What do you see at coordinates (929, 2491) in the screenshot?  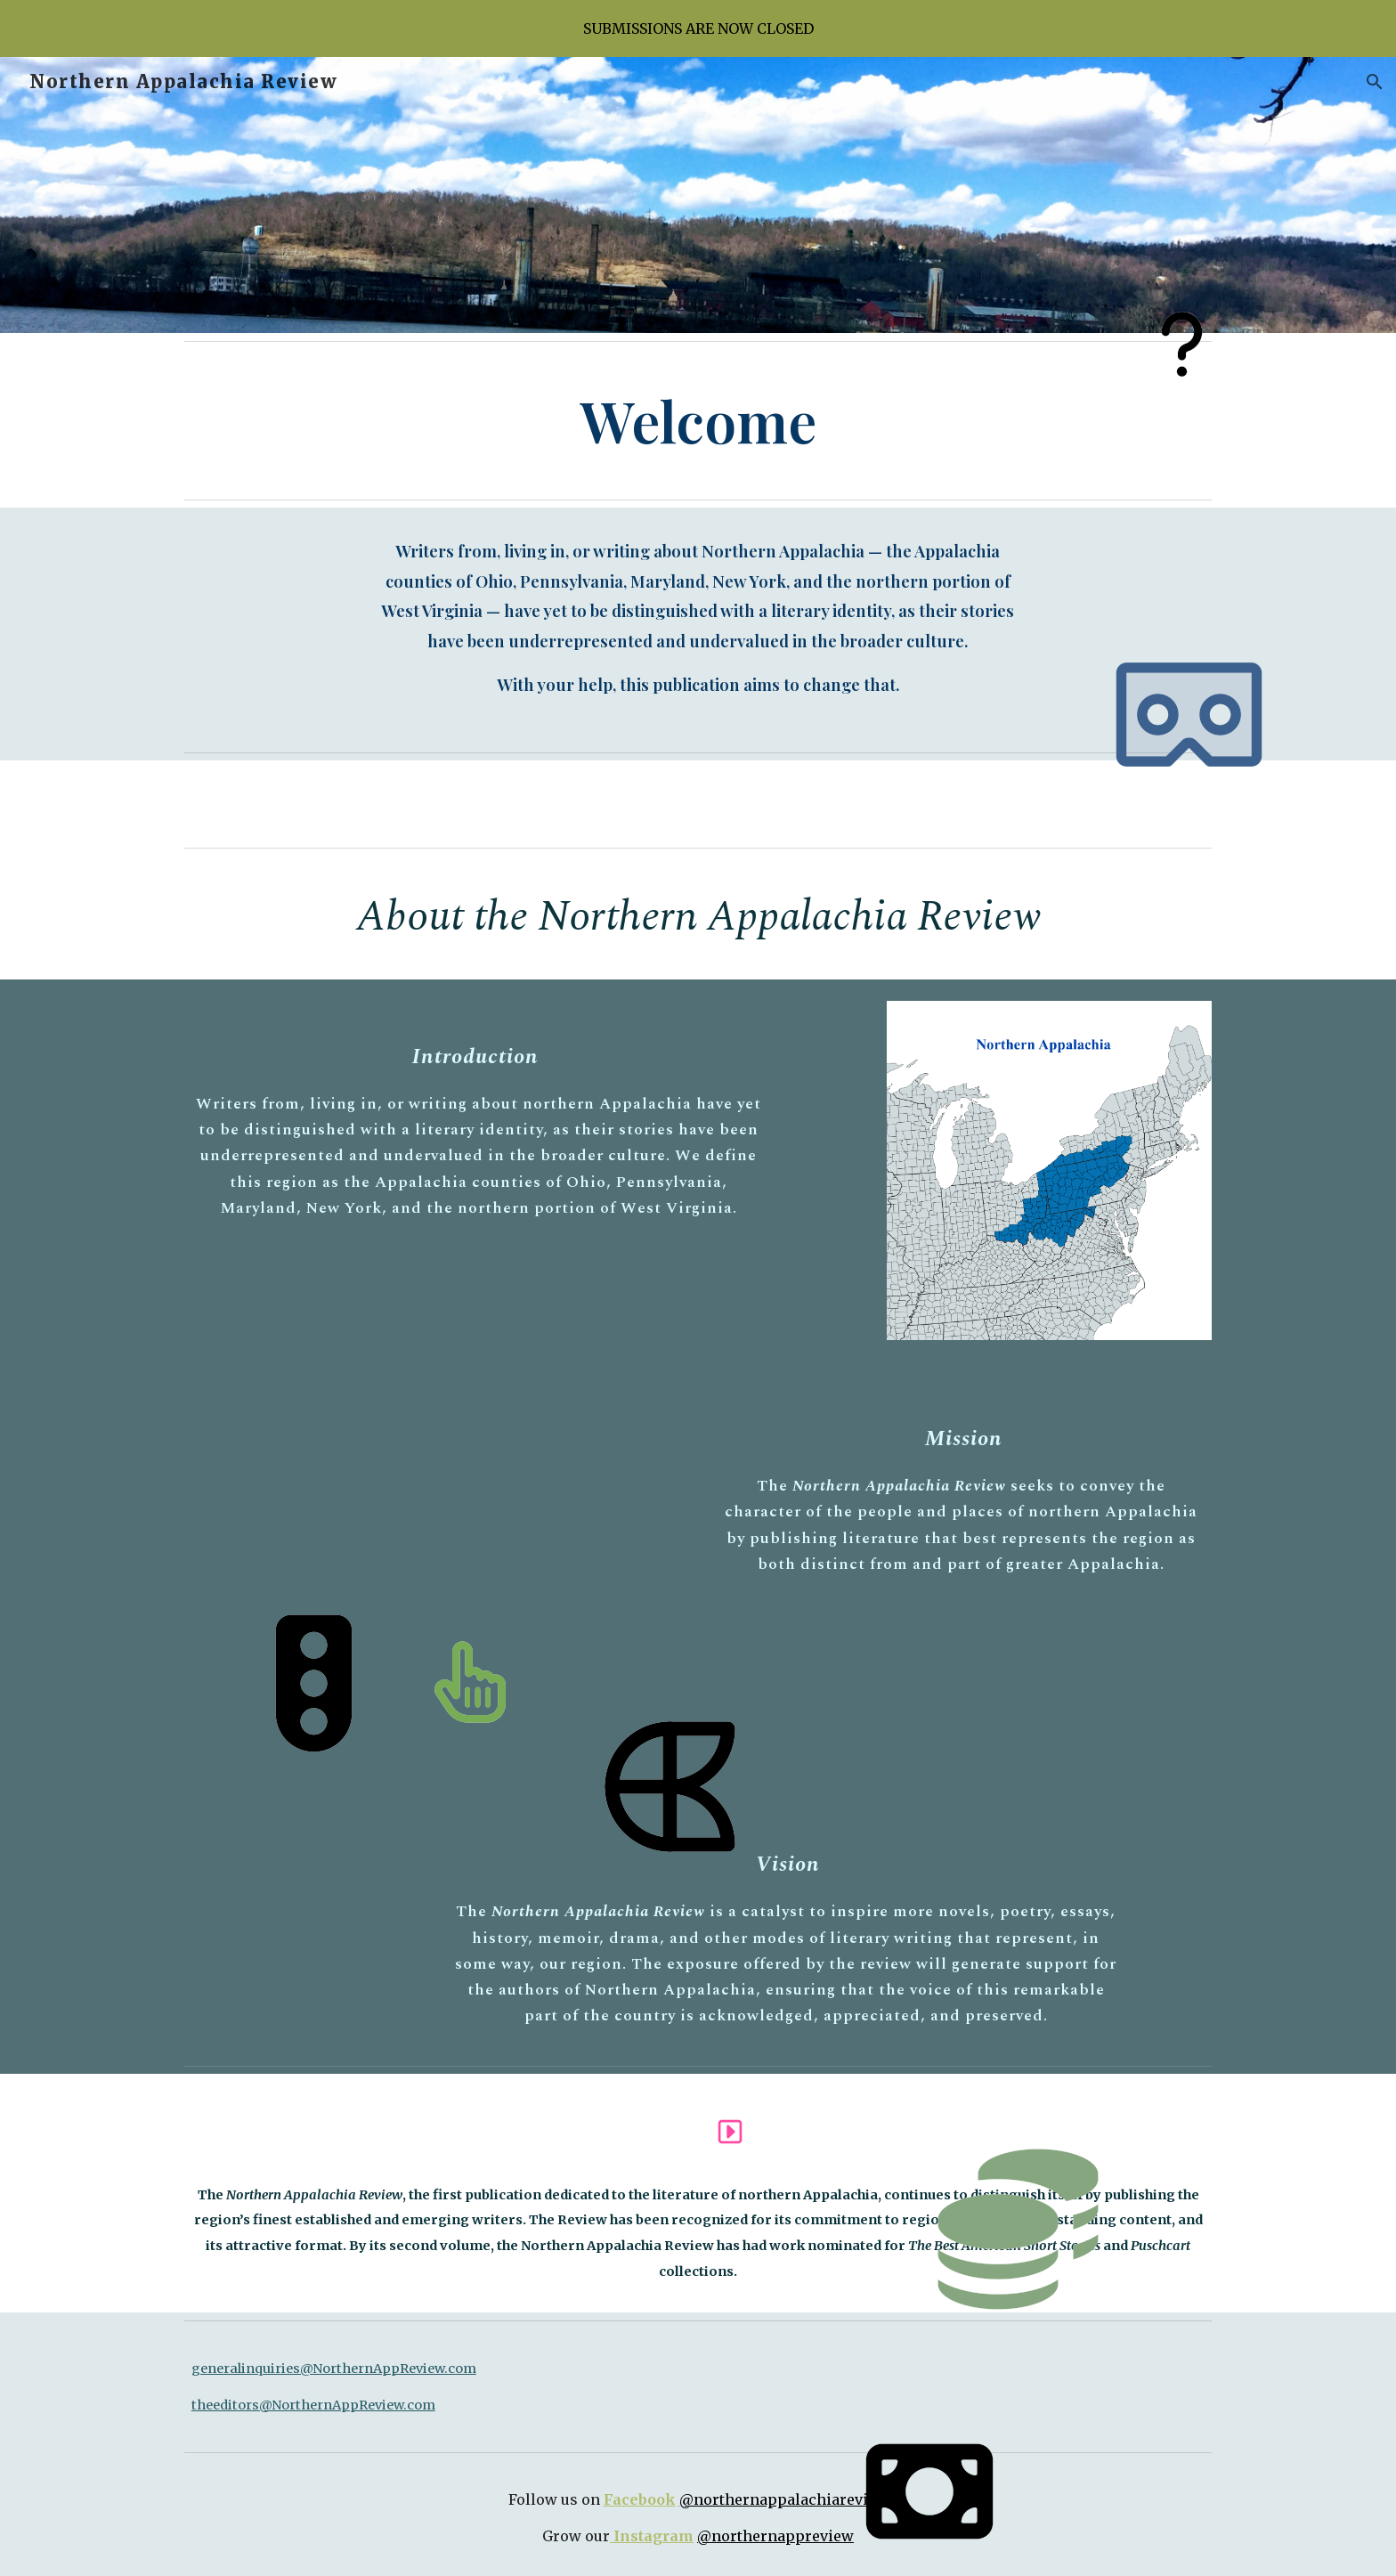 I see `view payment or billing information` at bounding box center [929, 2491].